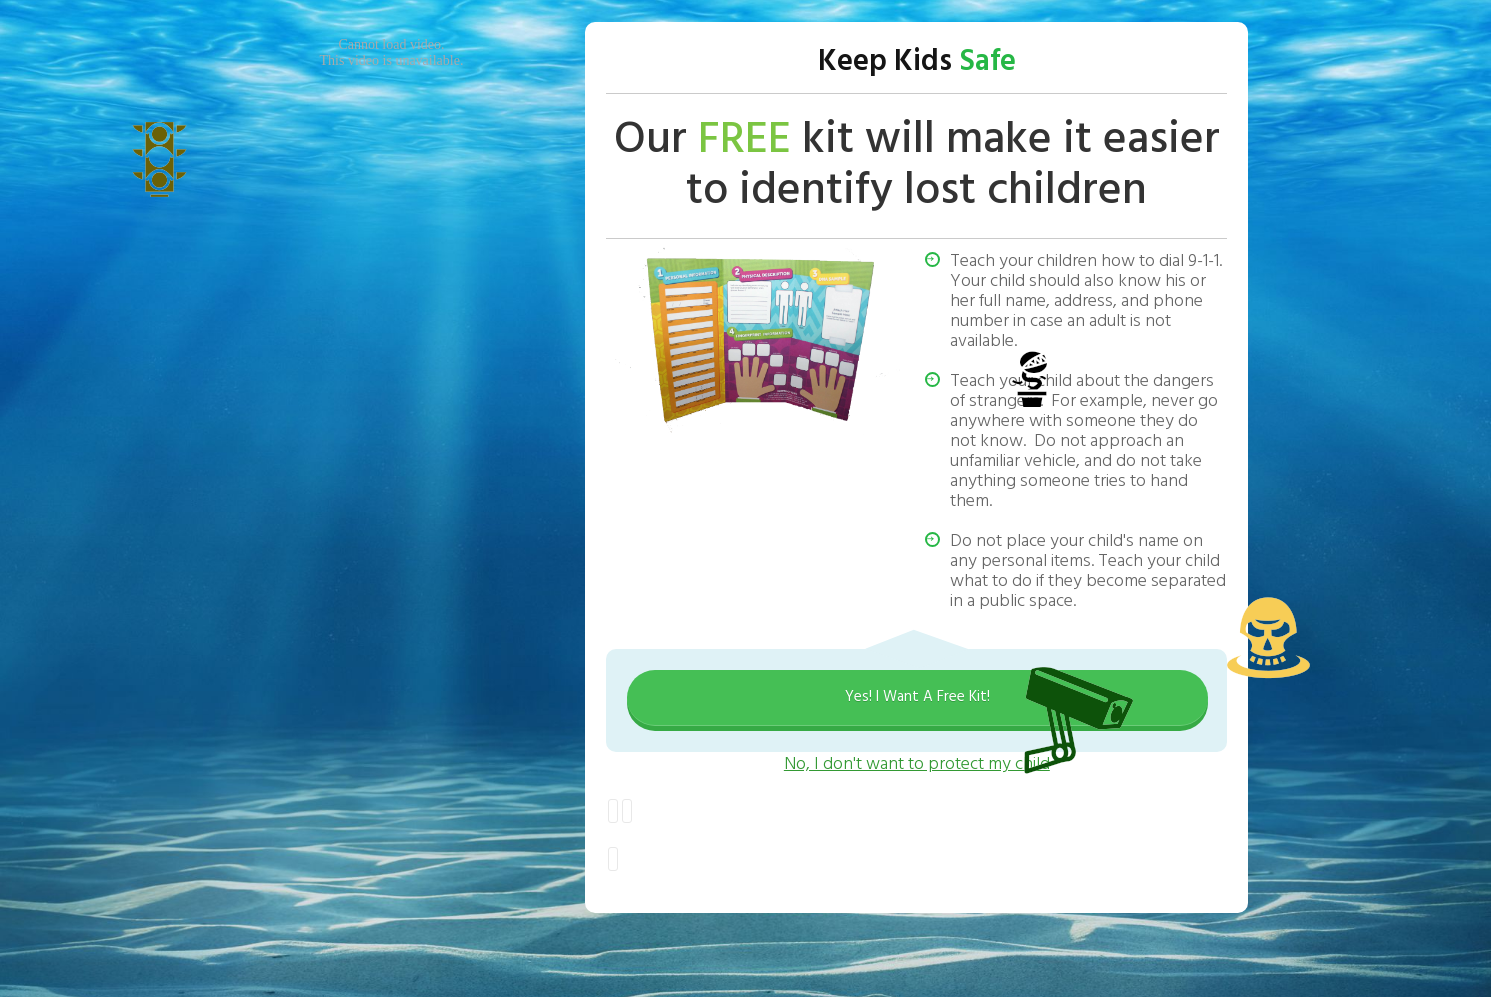 Image resolution: width=1491 pixels, height=997 pixels. Describe the element at coordinates (1268, 638) in the screenshot. I see `indicates a hazardous or deadly area on the game map` at that location.